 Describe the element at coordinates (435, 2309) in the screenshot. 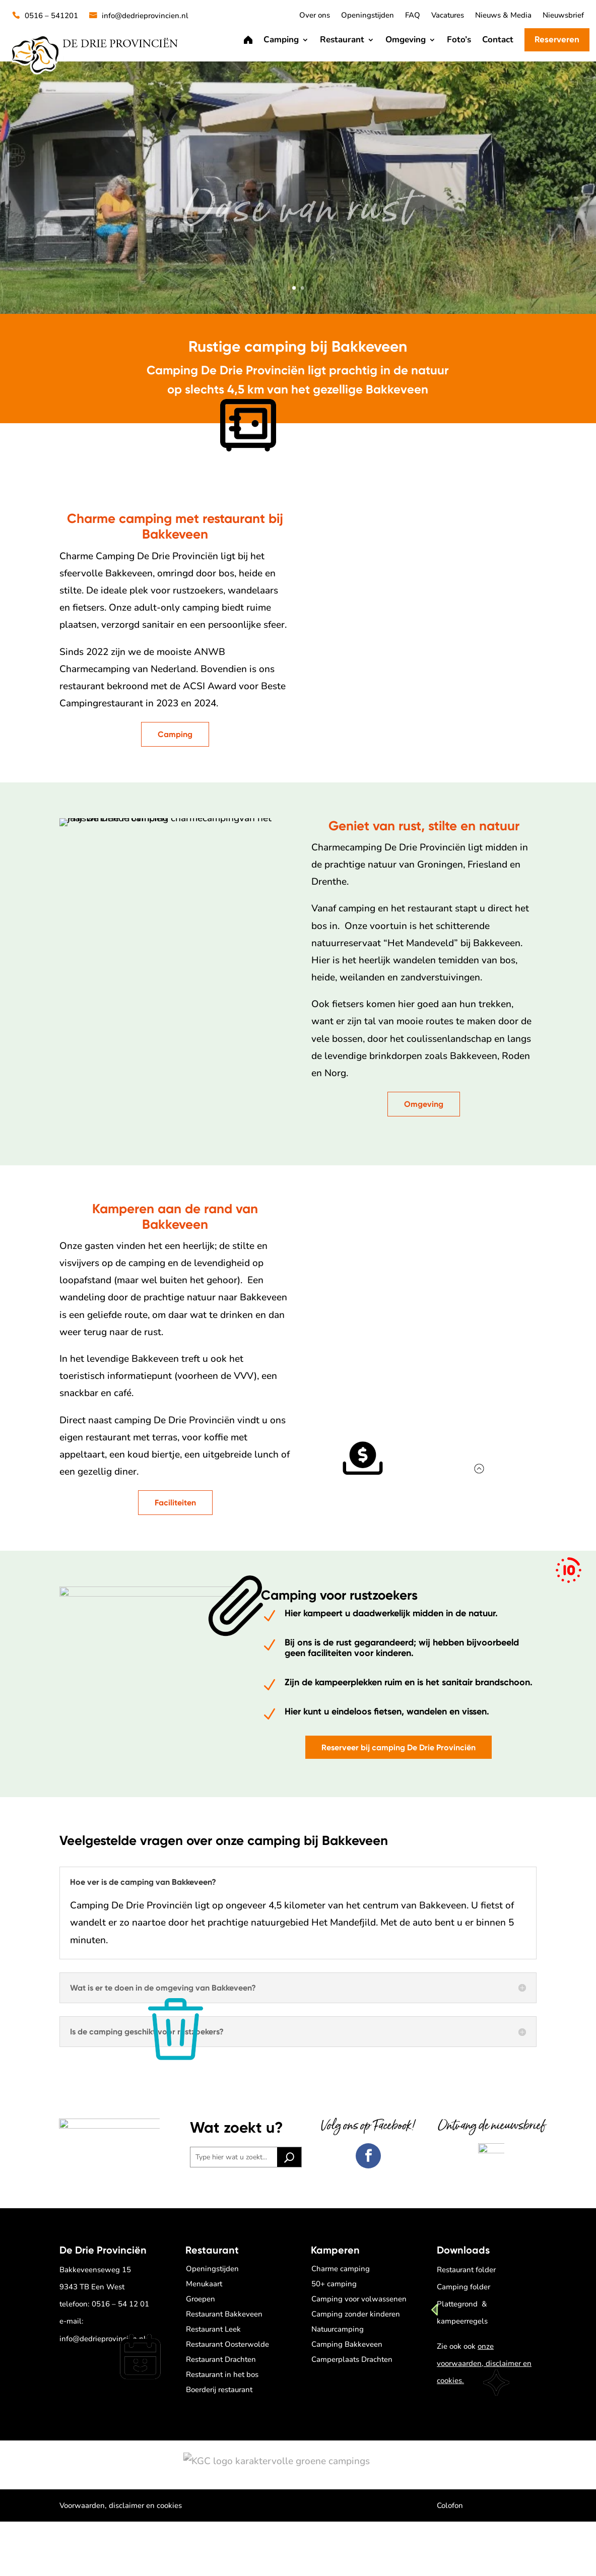

I see `go back to the previous screen` at that location.